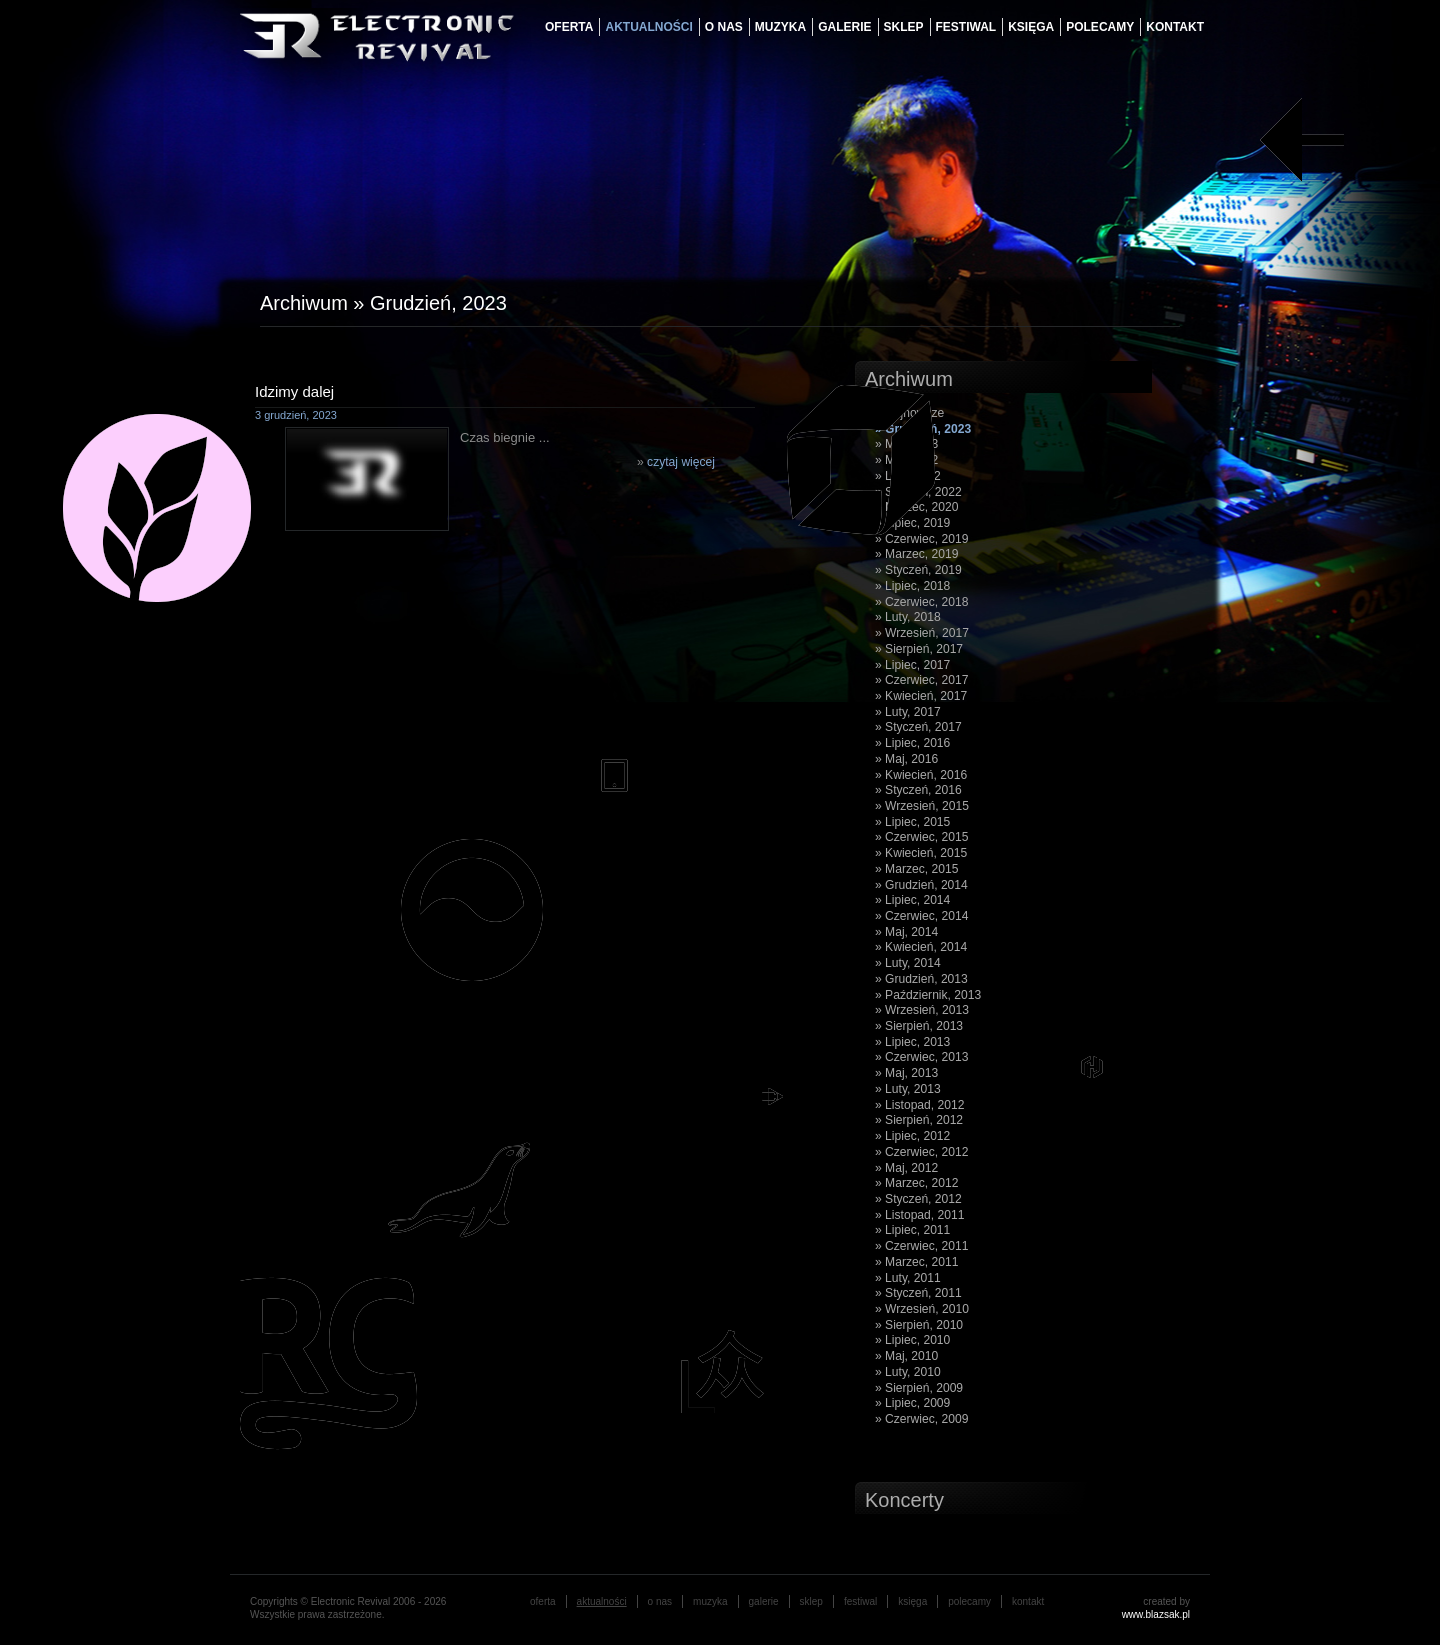 This screenshot has width=1440, height=1645. Describe the element at coordinates (328, 1363) in the screenshot. I see `RevenueCat company logo` at that location.